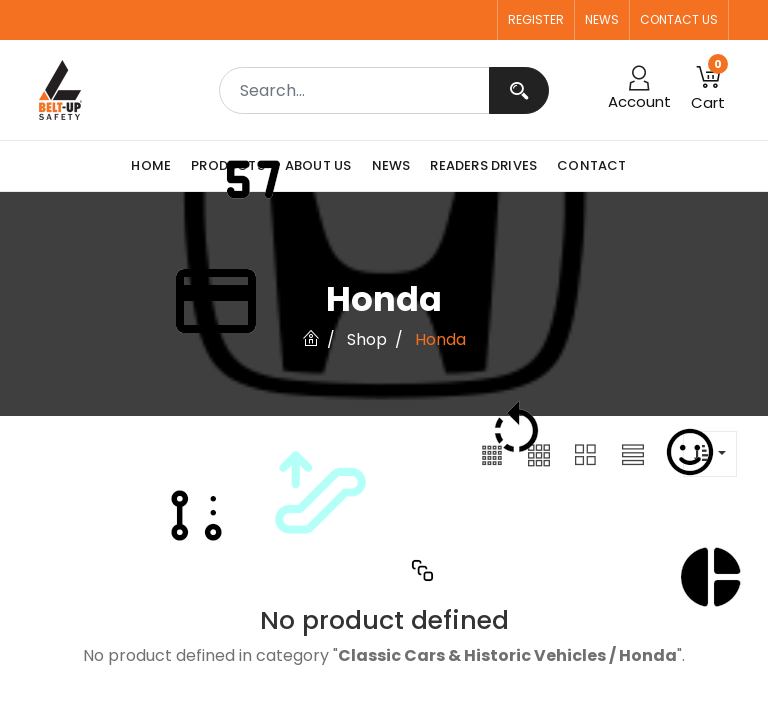  What do you see at coordinates (253, 179) in the screenshot?
I see `indicates item number 57 in a list or sequence` at bounding box center [253, 179].